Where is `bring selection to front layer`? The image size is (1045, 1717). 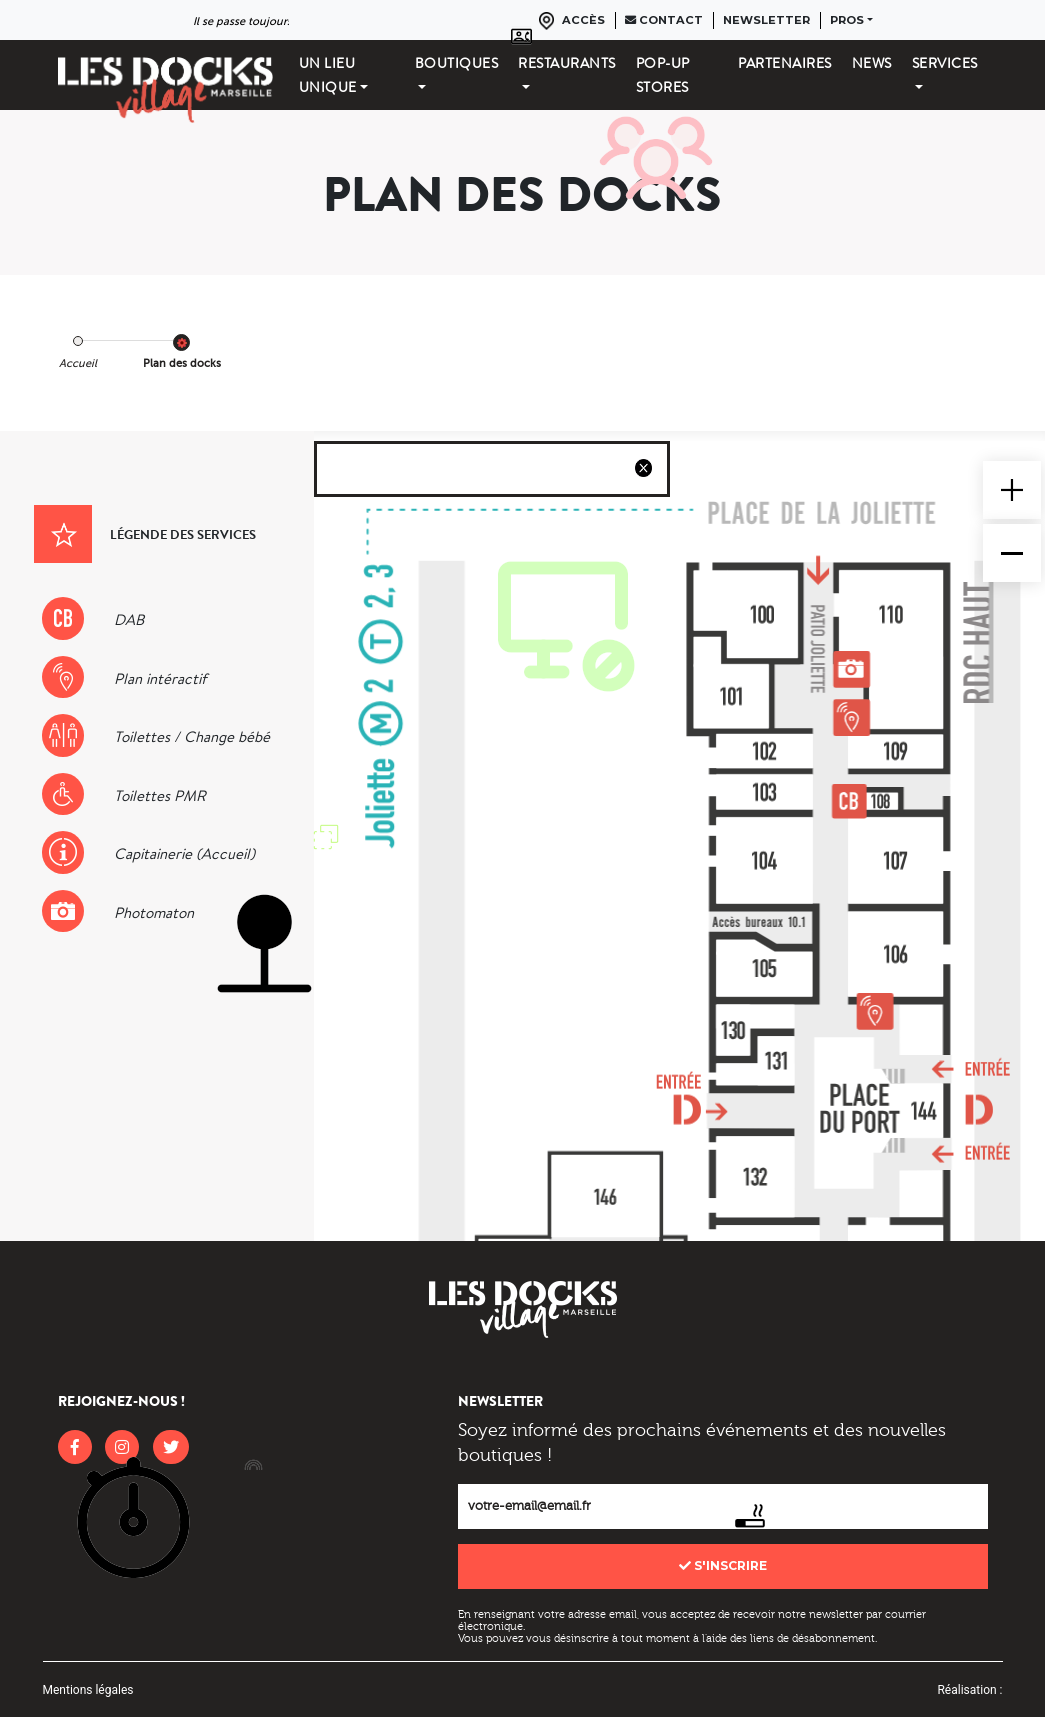
bring selection to front layer is located at coordinates (326, 837).